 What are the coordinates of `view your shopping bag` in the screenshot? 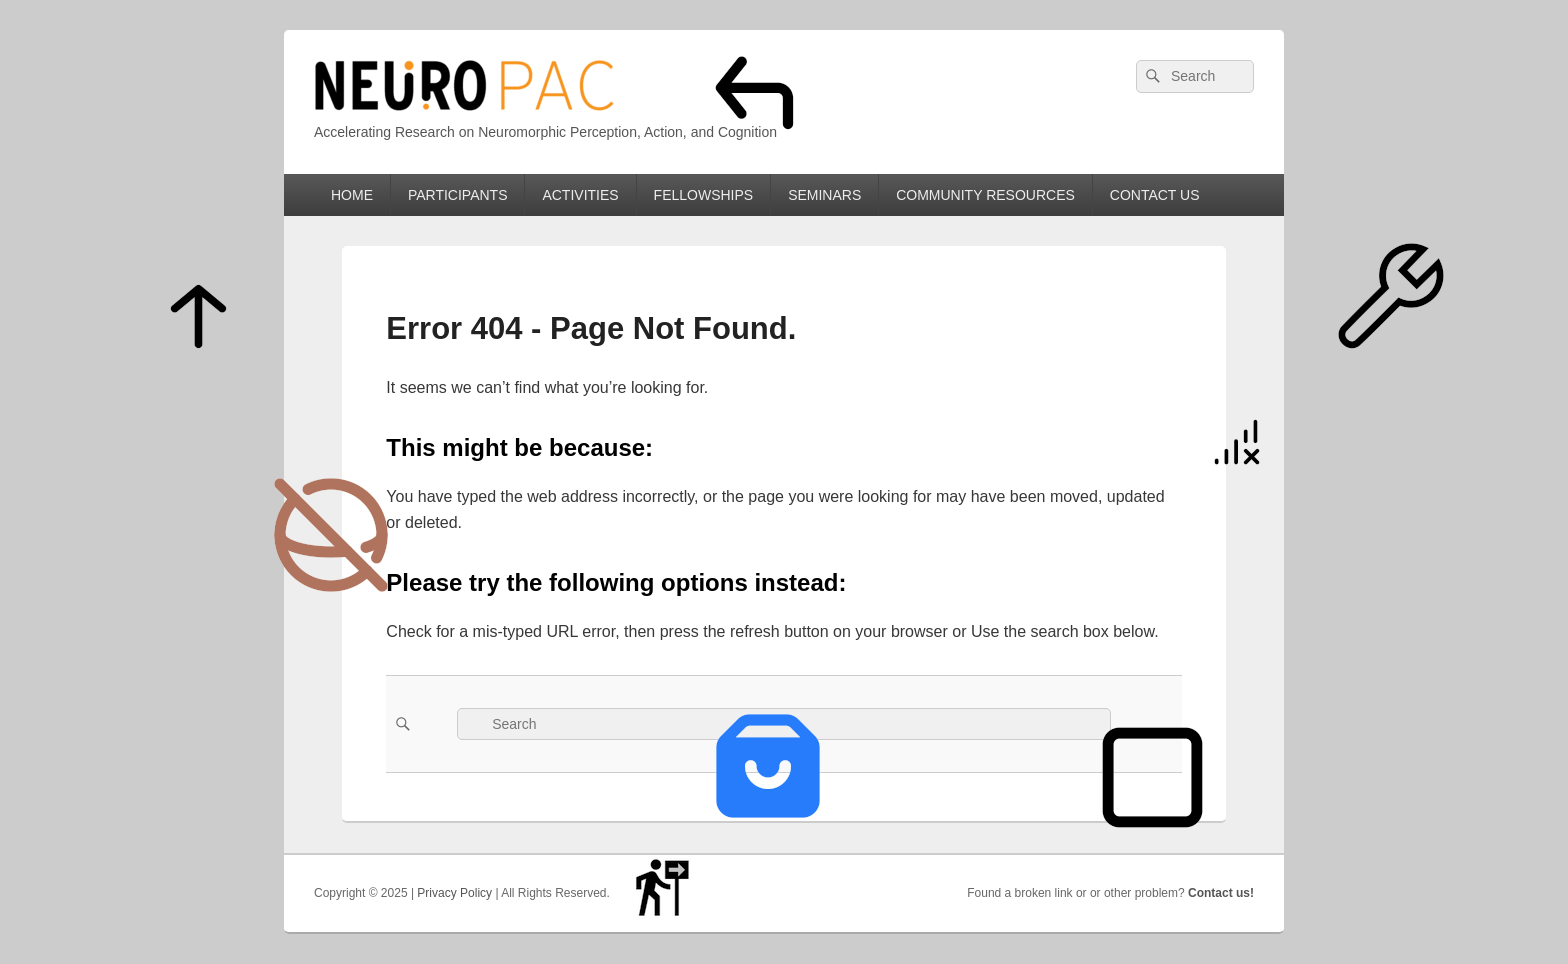 It's located at (768, 766).